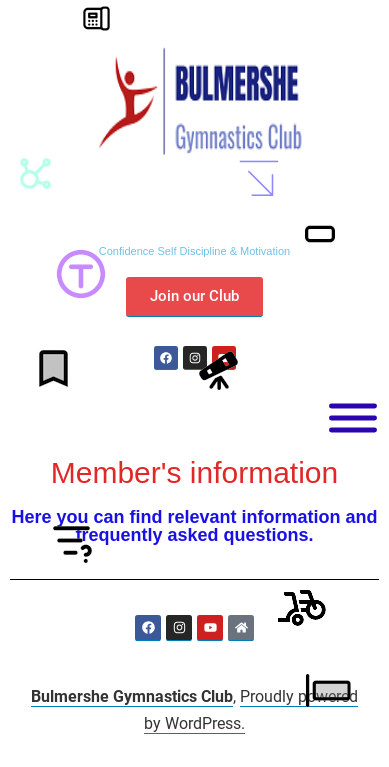 Image resolution: width=389 pixels, height=767 pixels. I want to click on explore or discover new content, so click(218, 370).